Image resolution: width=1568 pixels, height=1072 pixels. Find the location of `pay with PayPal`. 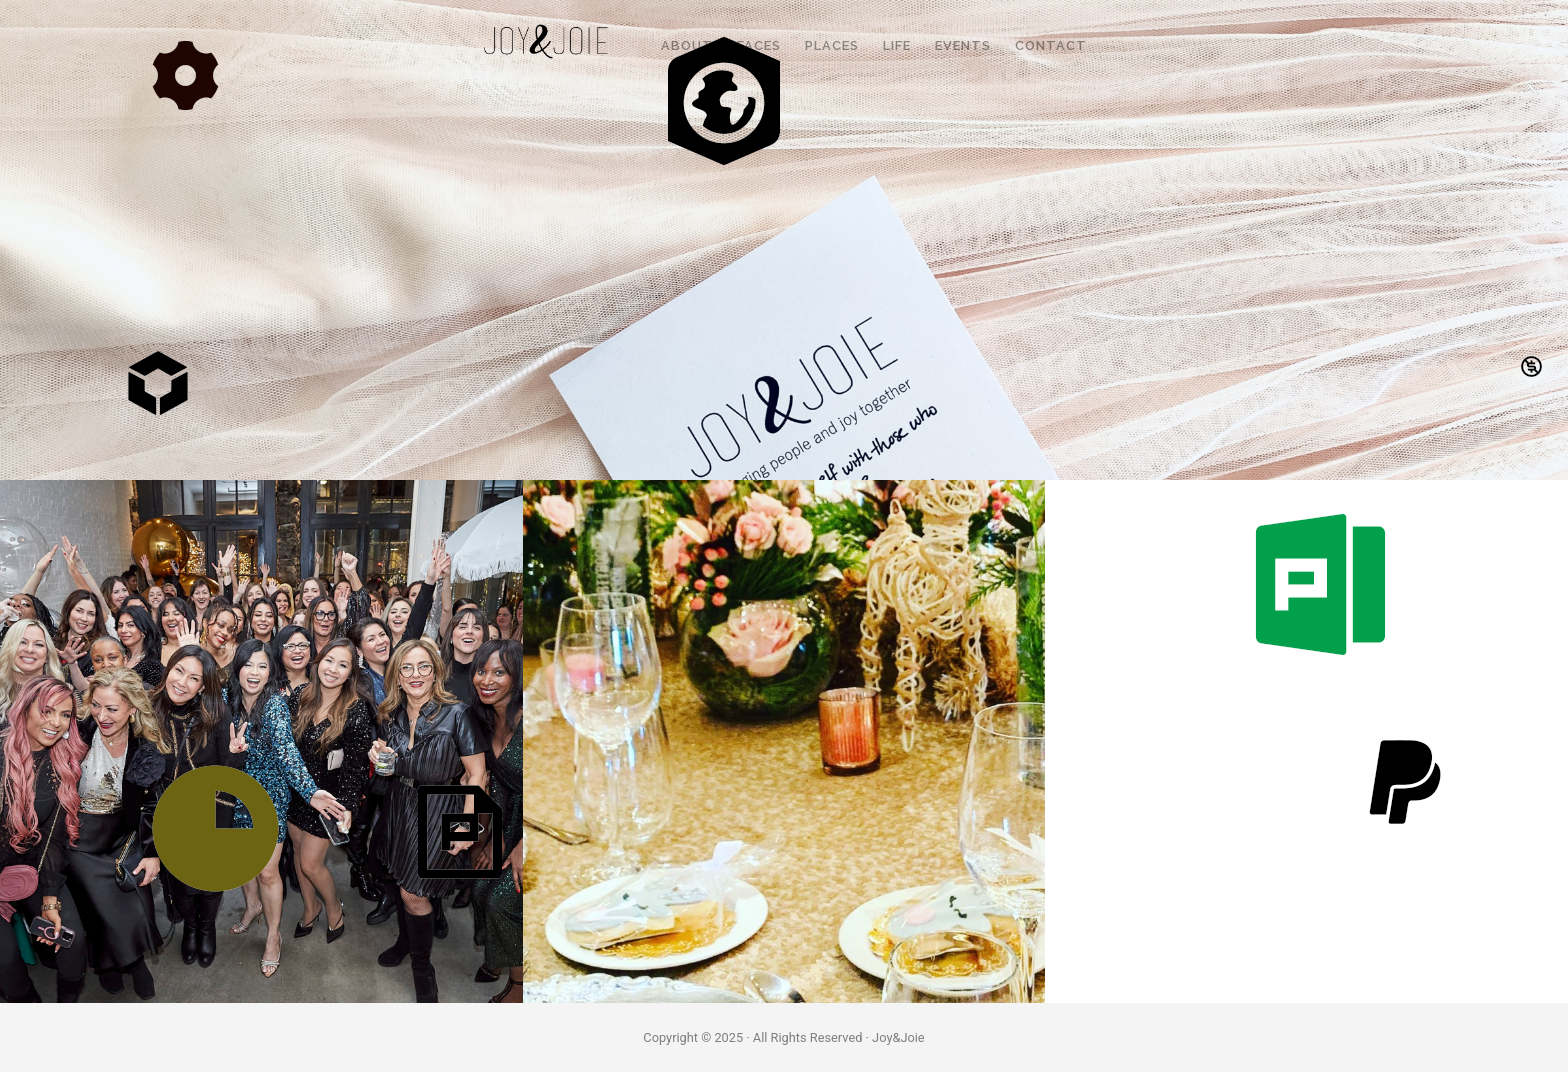

pay with PayPal is located at coordinates (1405, 782).